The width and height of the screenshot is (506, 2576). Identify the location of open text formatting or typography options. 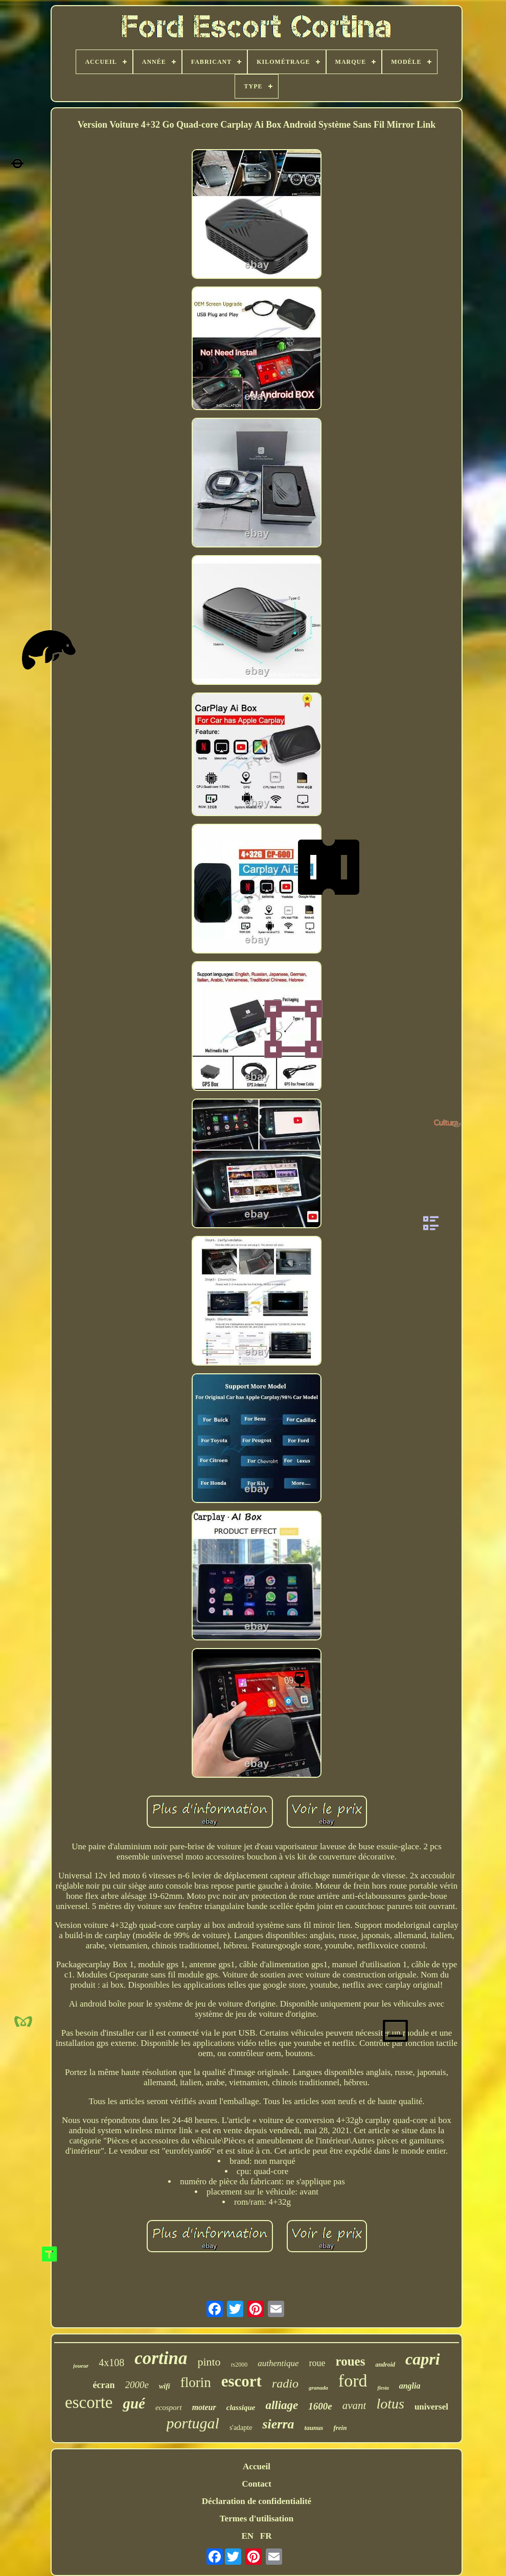
(49, 2254).